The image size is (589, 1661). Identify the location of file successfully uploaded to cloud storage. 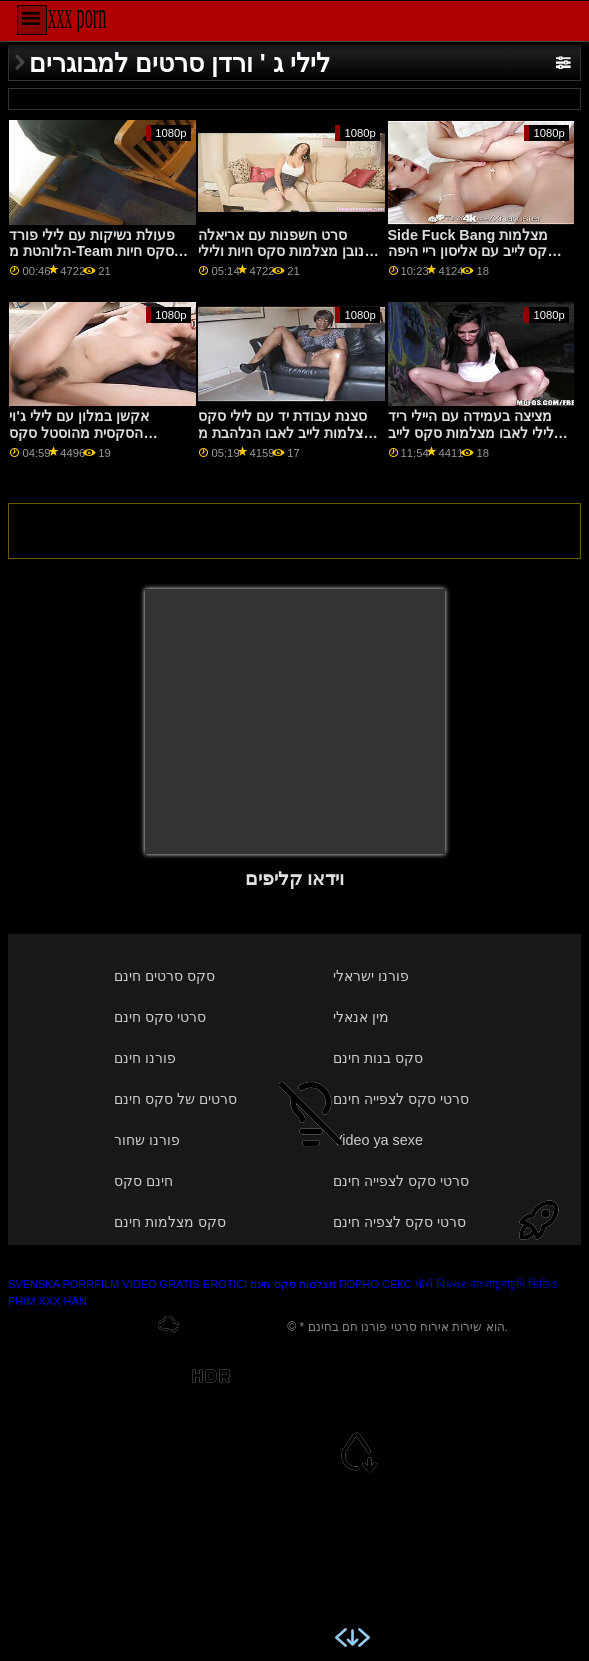
(168, 1323).